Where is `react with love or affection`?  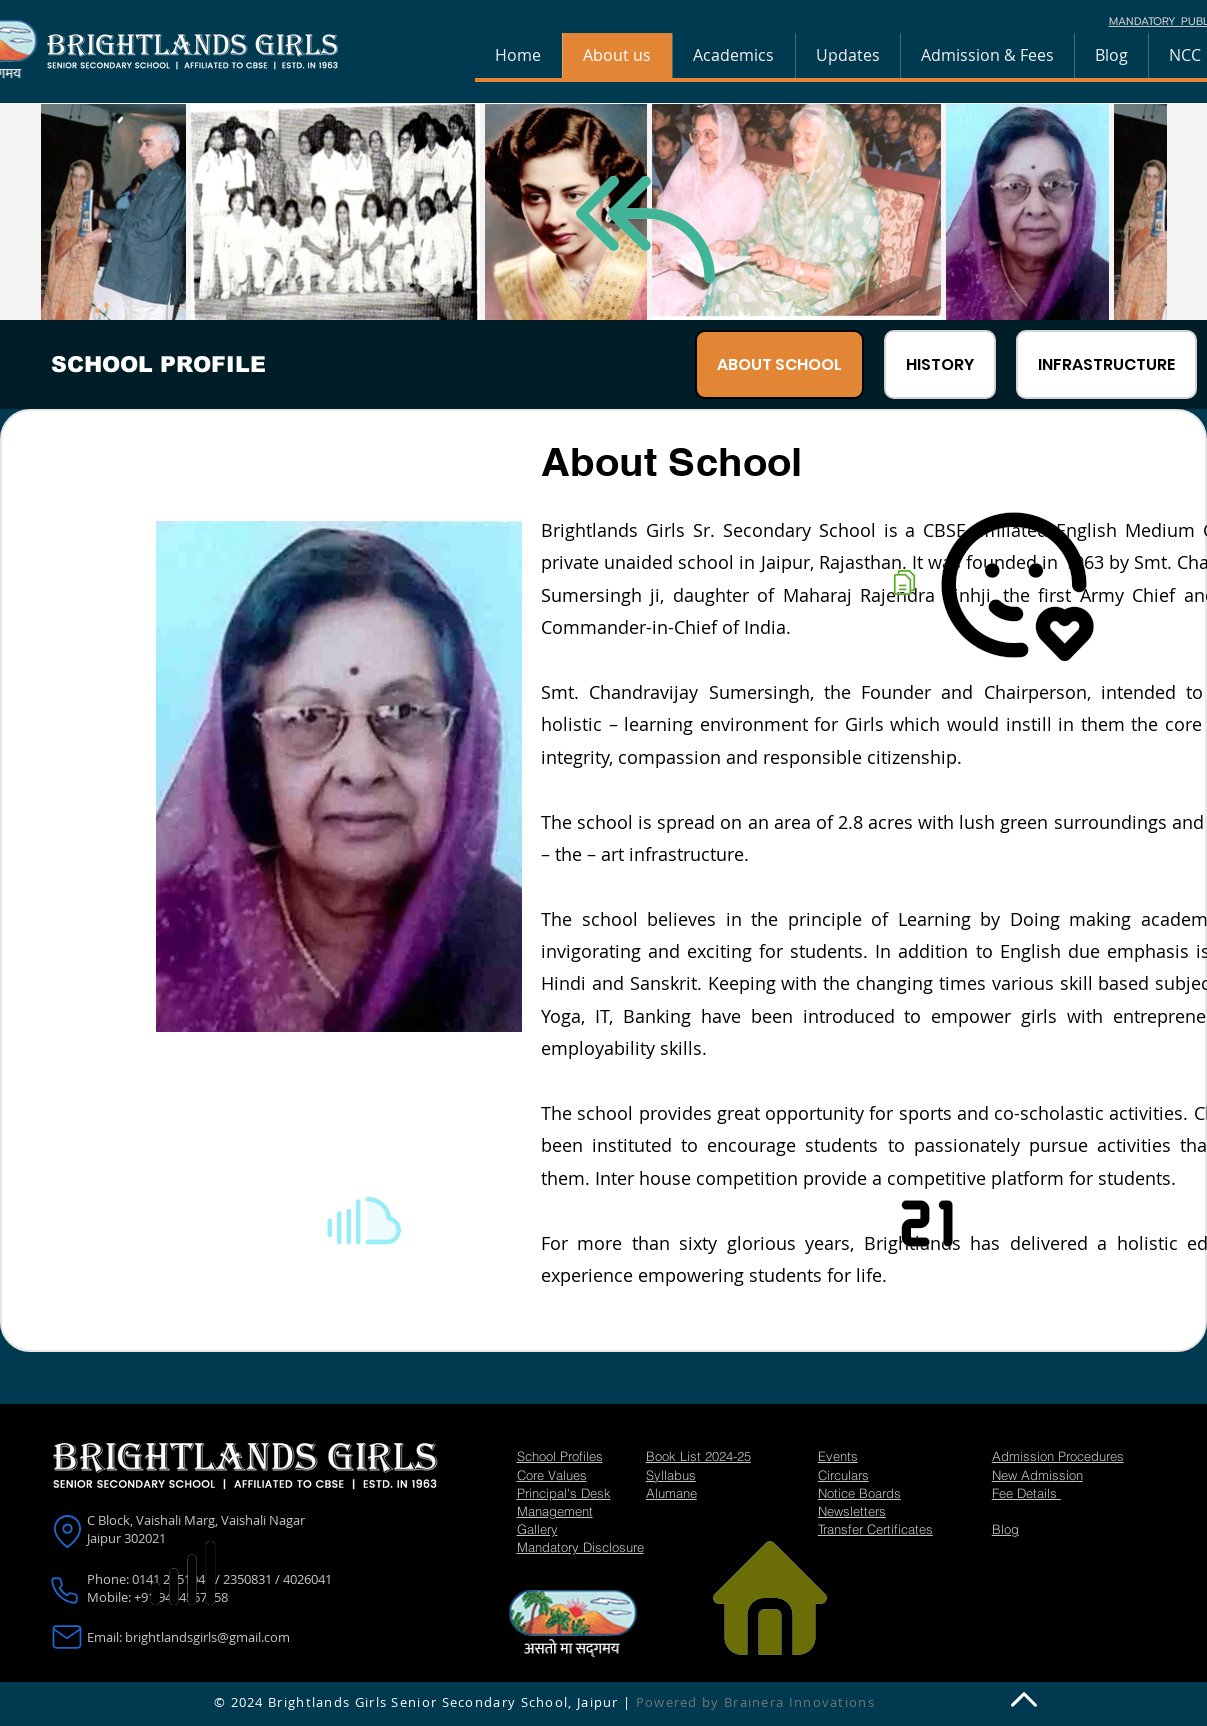
react with love or affection is located at coordinates (1014, 585).